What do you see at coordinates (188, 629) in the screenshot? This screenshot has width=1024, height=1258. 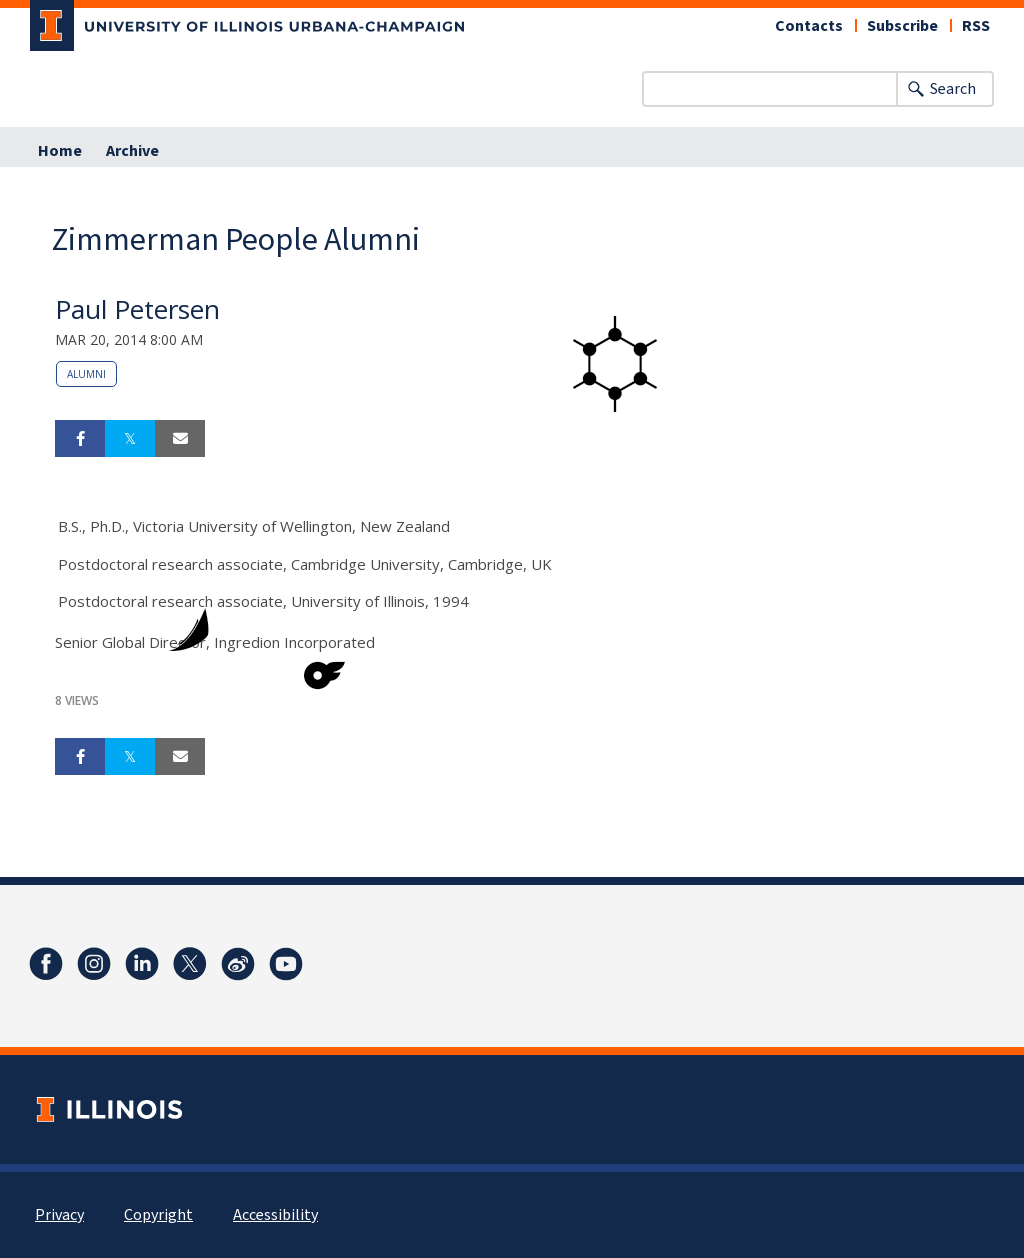 I see `spinnaker continuous delivery platform logo` at bounding box center [188, 629].